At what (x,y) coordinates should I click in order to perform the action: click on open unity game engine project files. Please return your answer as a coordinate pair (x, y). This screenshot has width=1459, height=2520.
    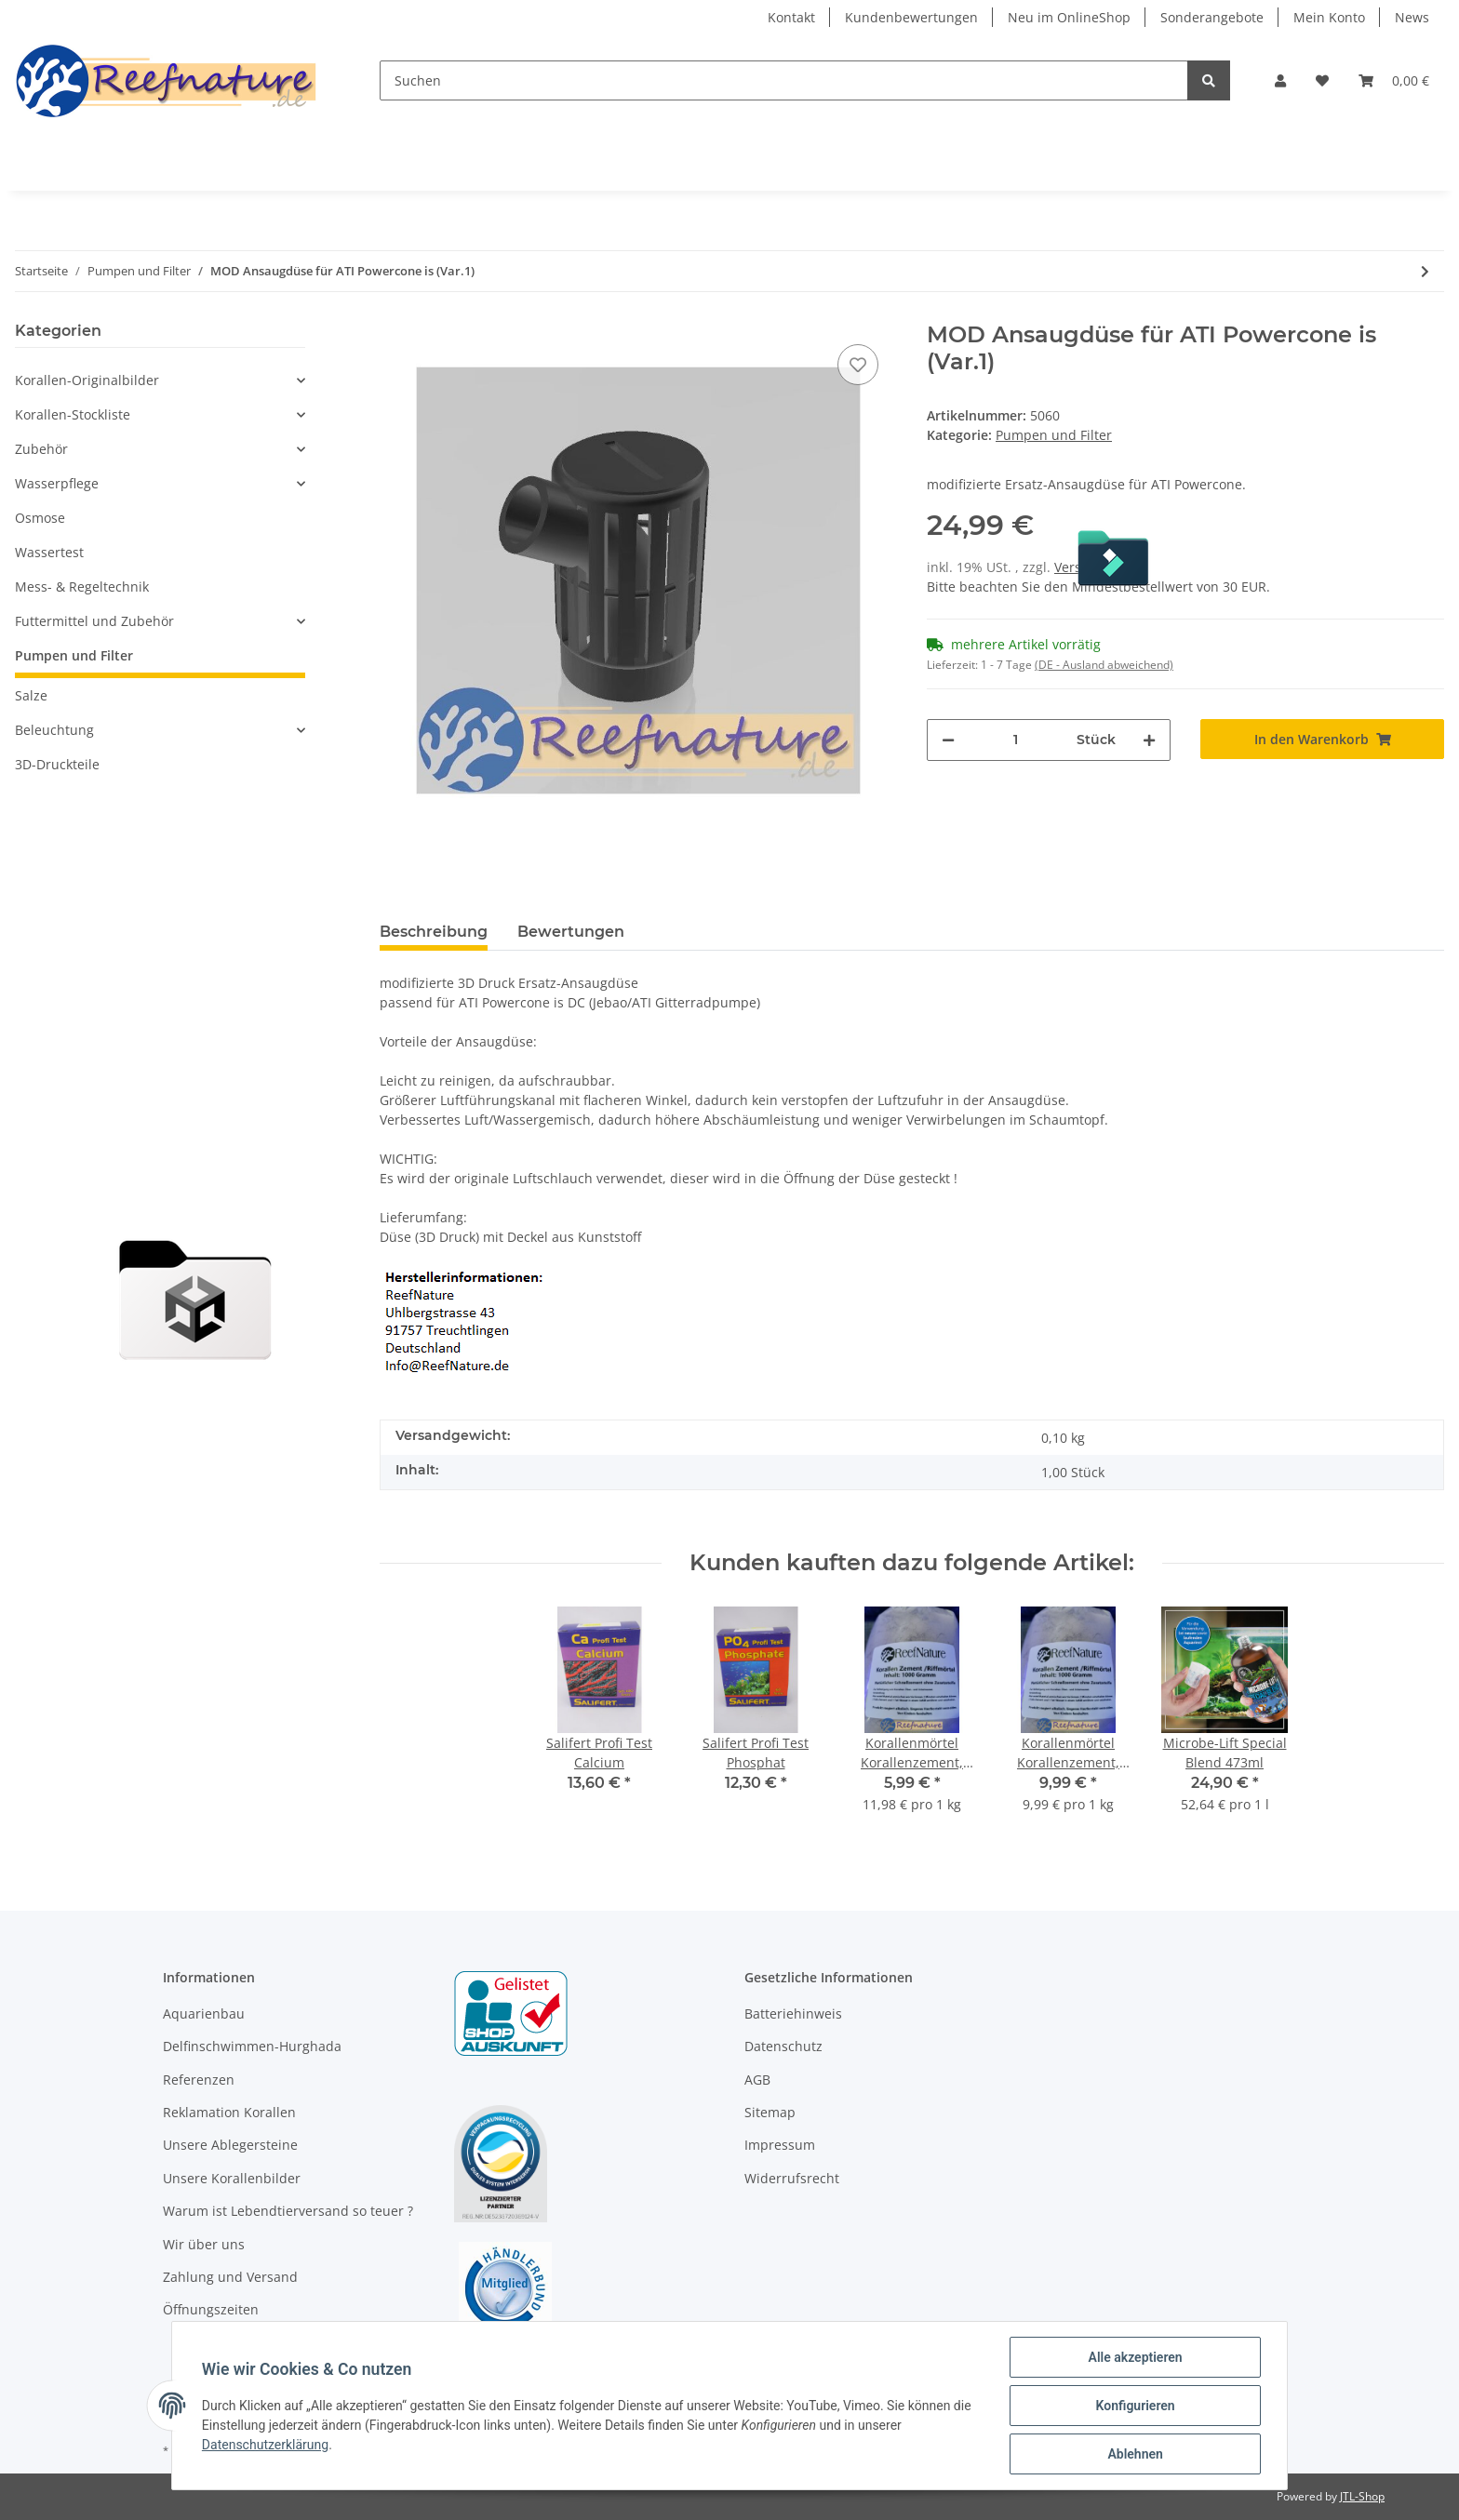
    Looking at the image, I should click on (194, 1304).